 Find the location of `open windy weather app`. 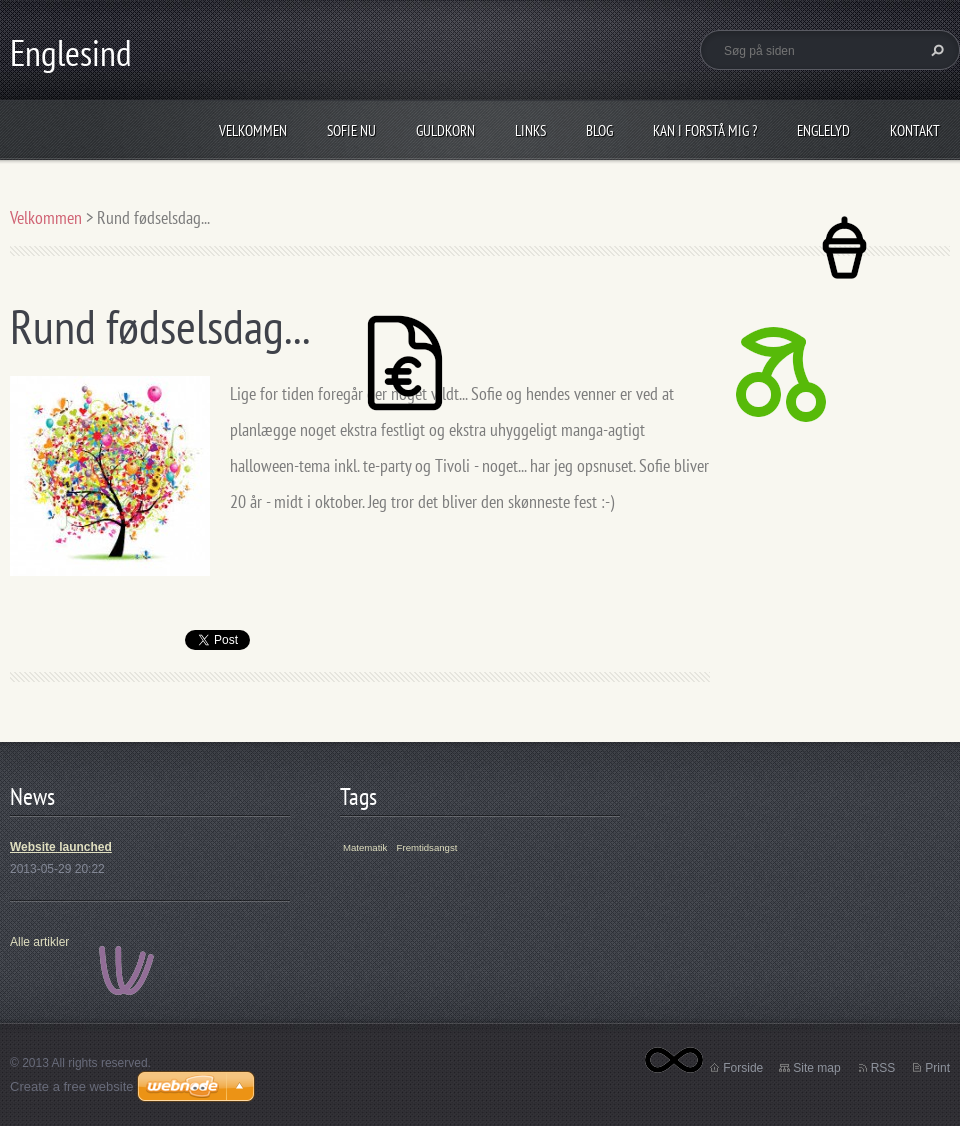

open windy weather app is located at coordinates (126, 970).